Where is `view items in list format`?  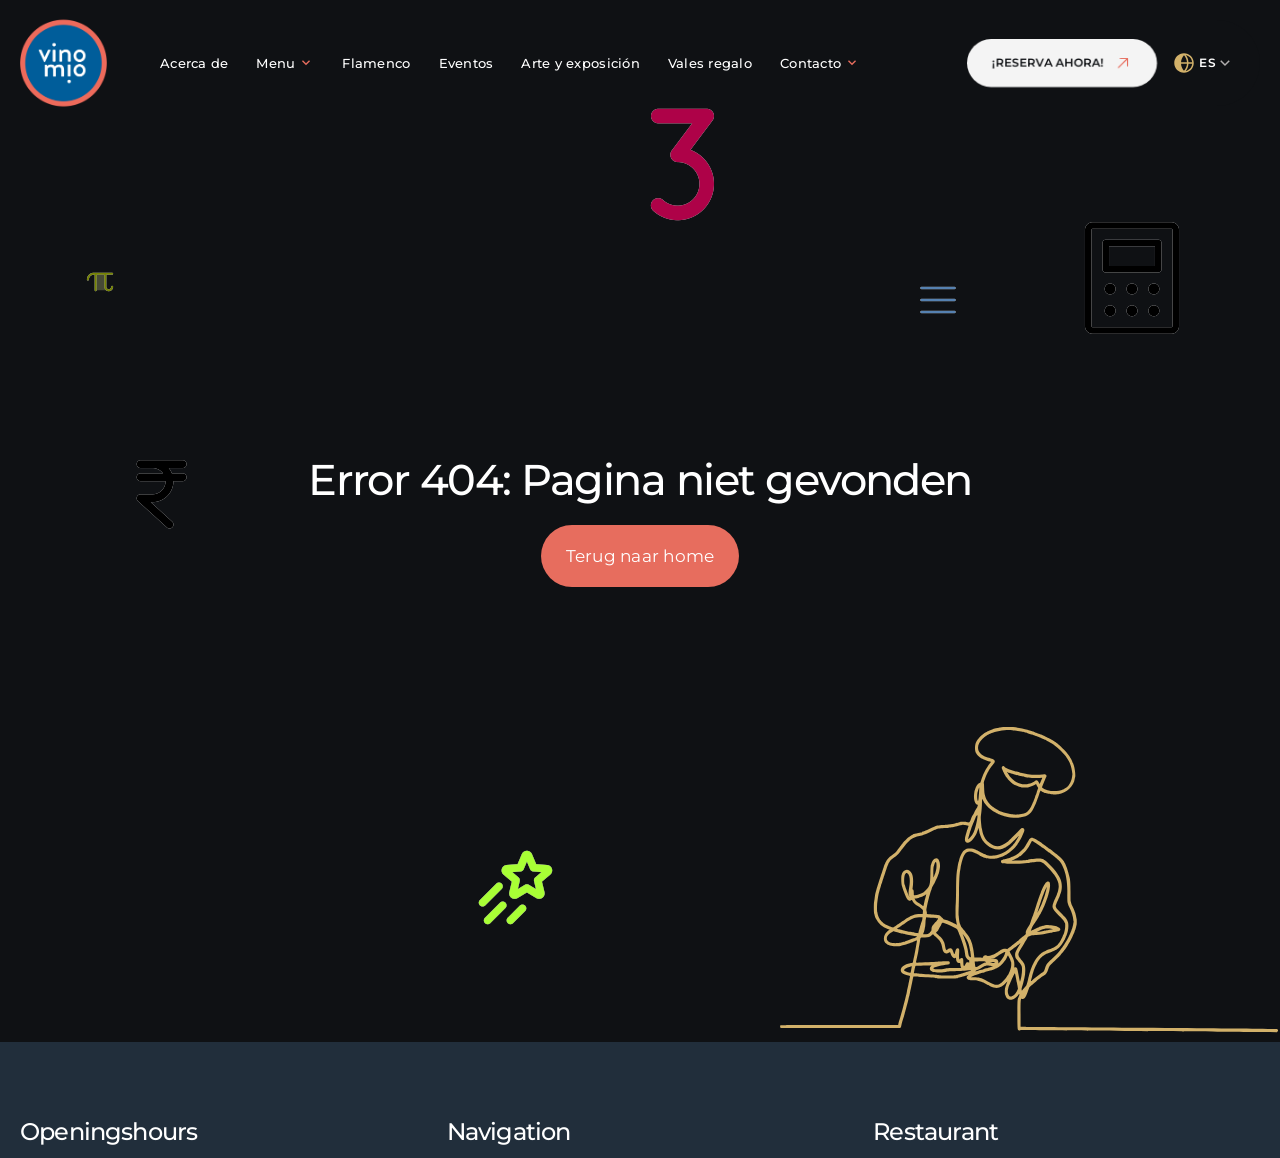 view items in list format is located at coordinates (938, 300).